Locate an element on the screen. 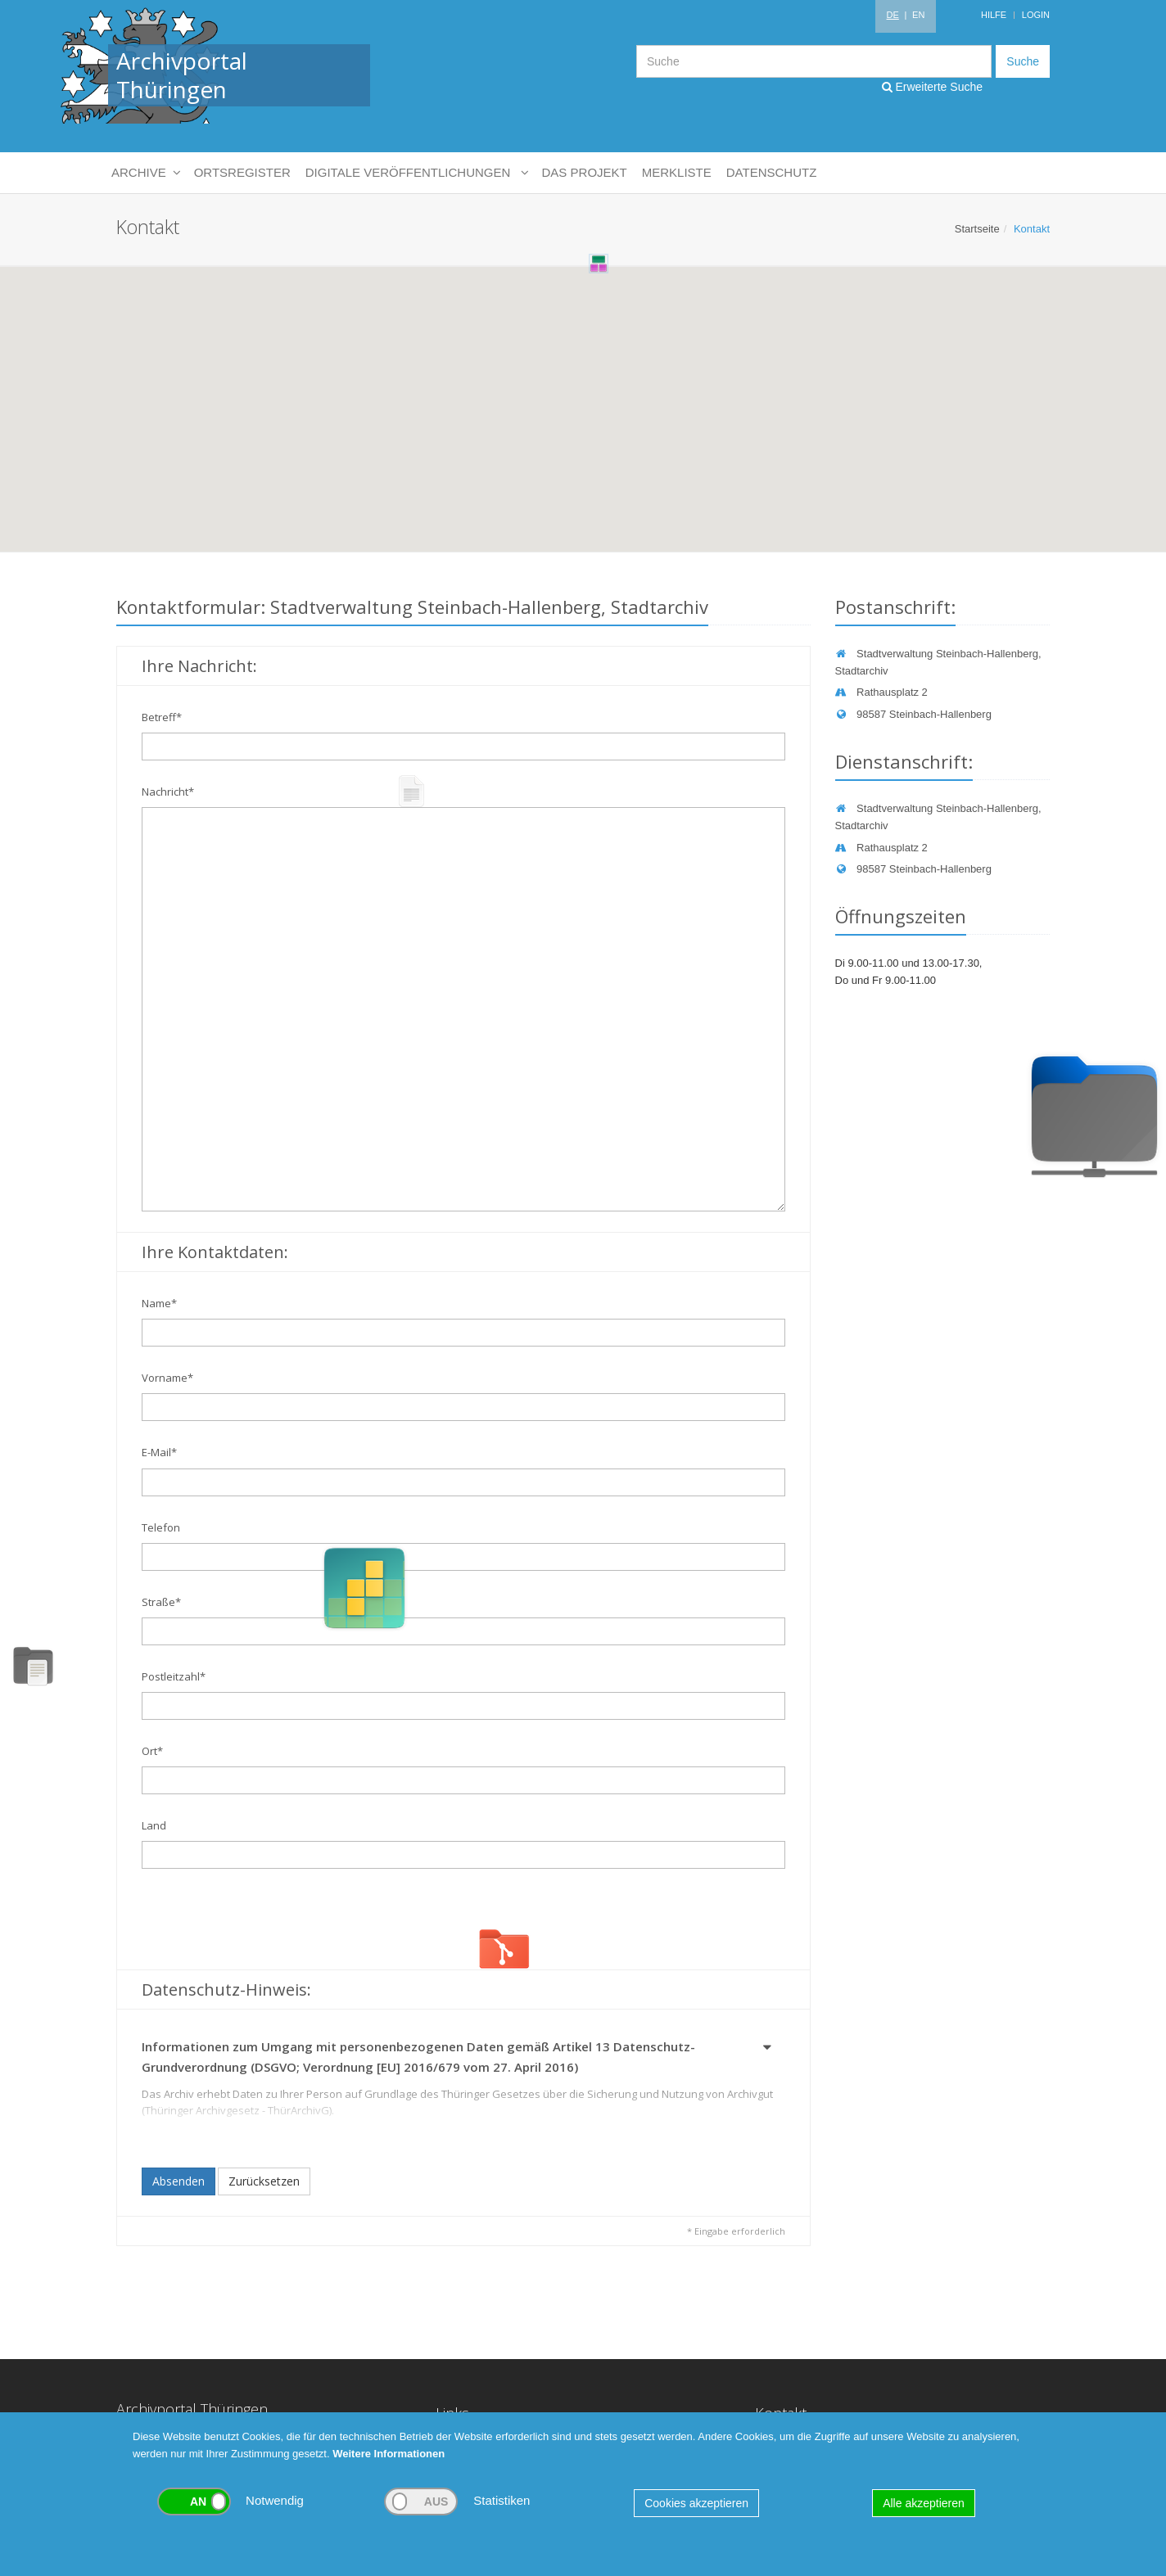 Image resolution: width=1166 pixels, height=2576 pixels. open git repository folder is located at coordinates (504, 1950).